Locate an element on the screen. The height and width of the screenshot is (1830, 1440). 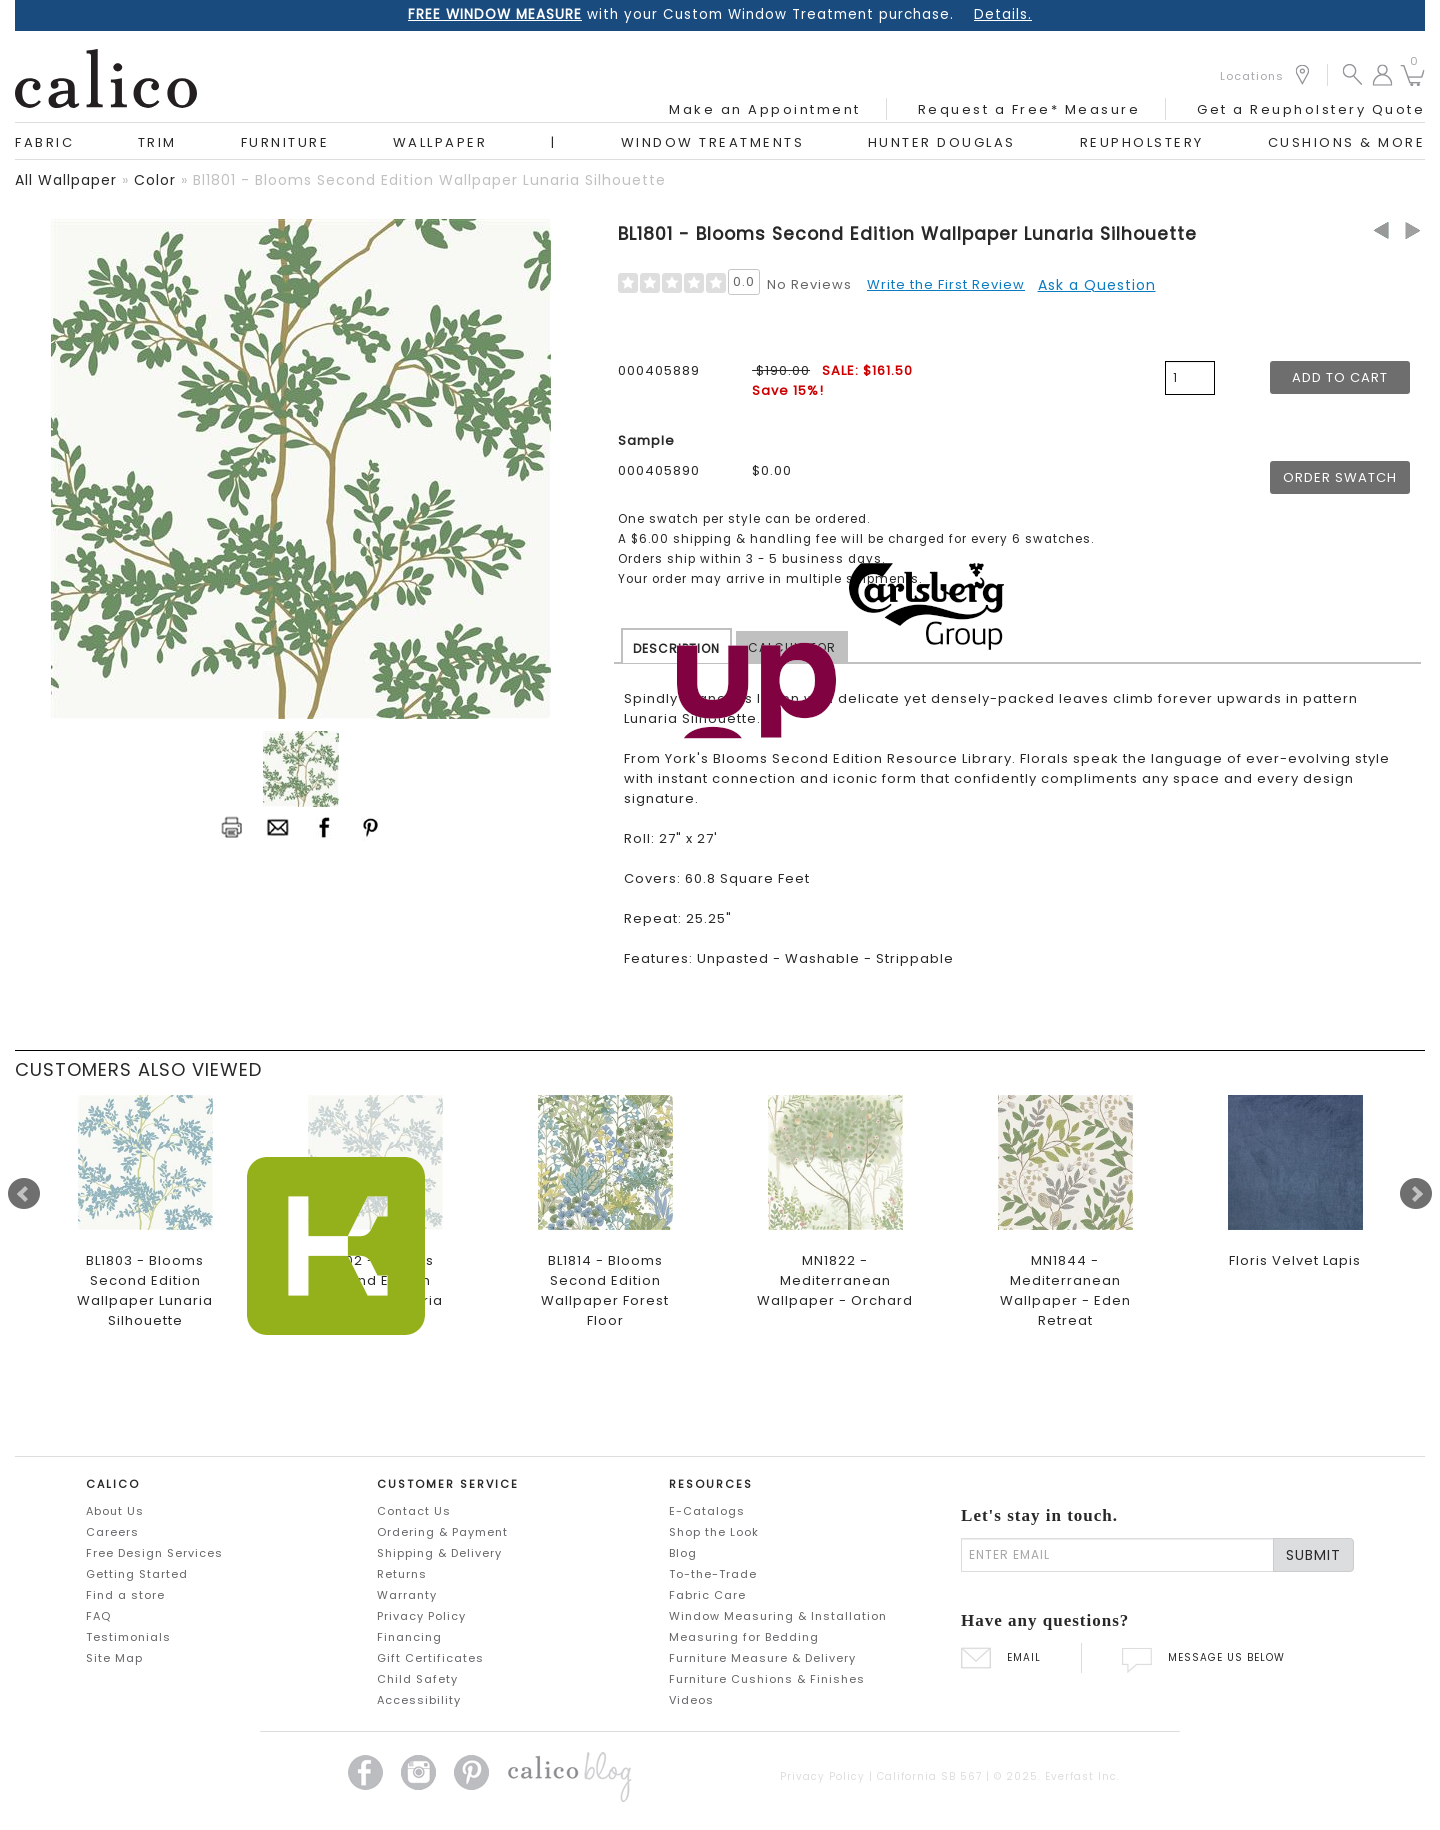
visit kongregate gaming platform is located at coordinates (336, 1246).